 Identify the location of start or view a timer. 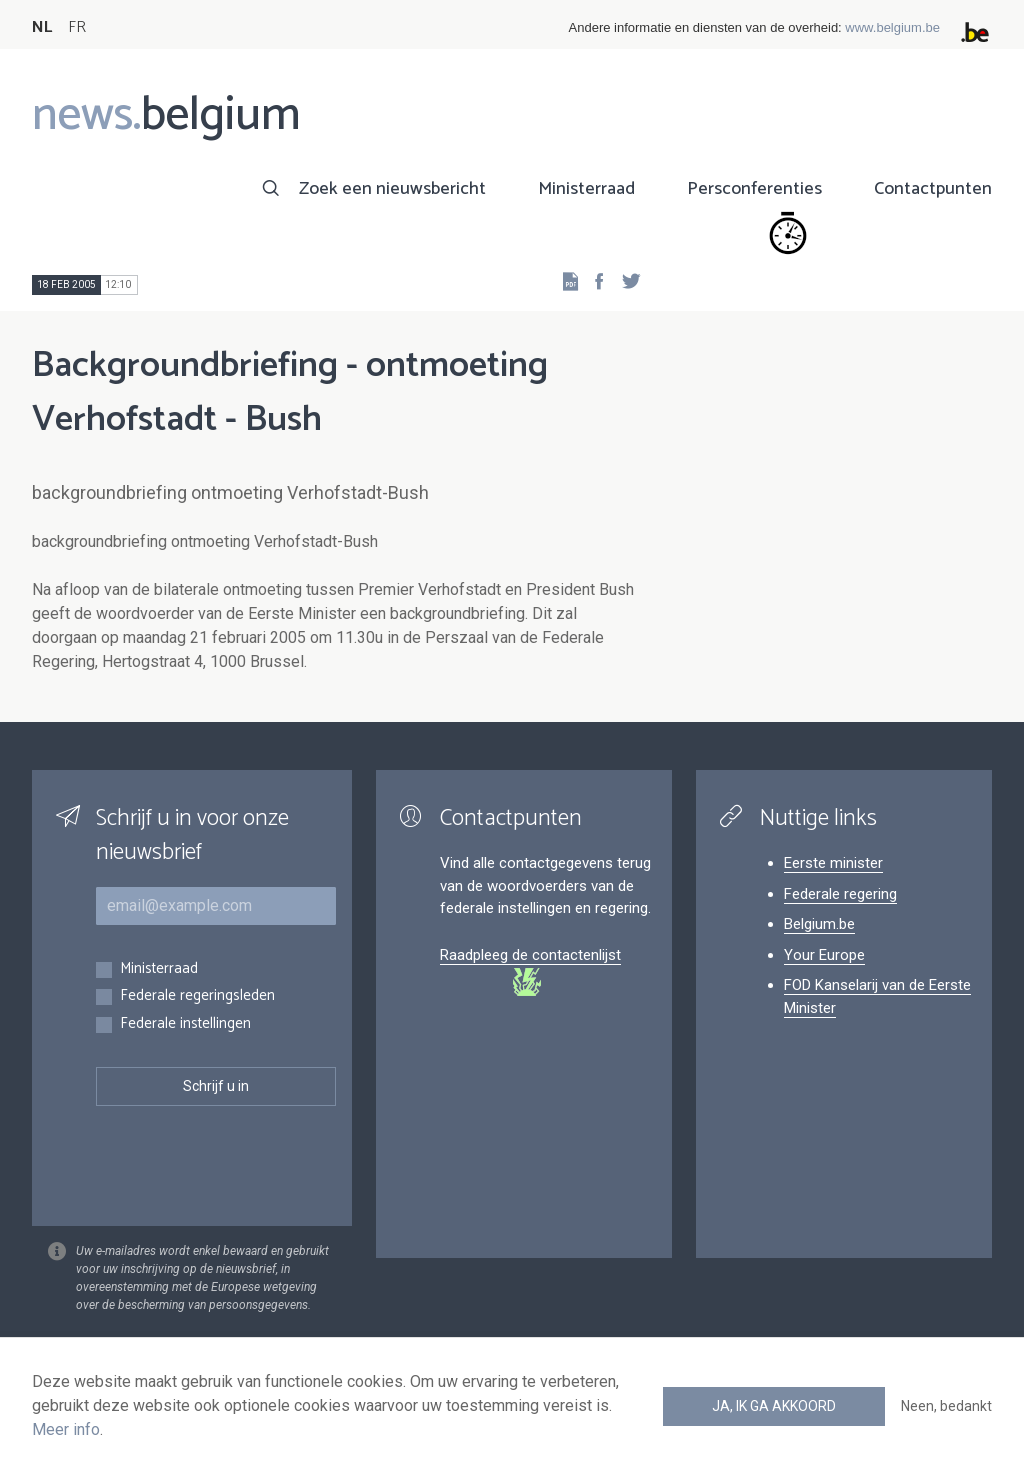
(788, 233).